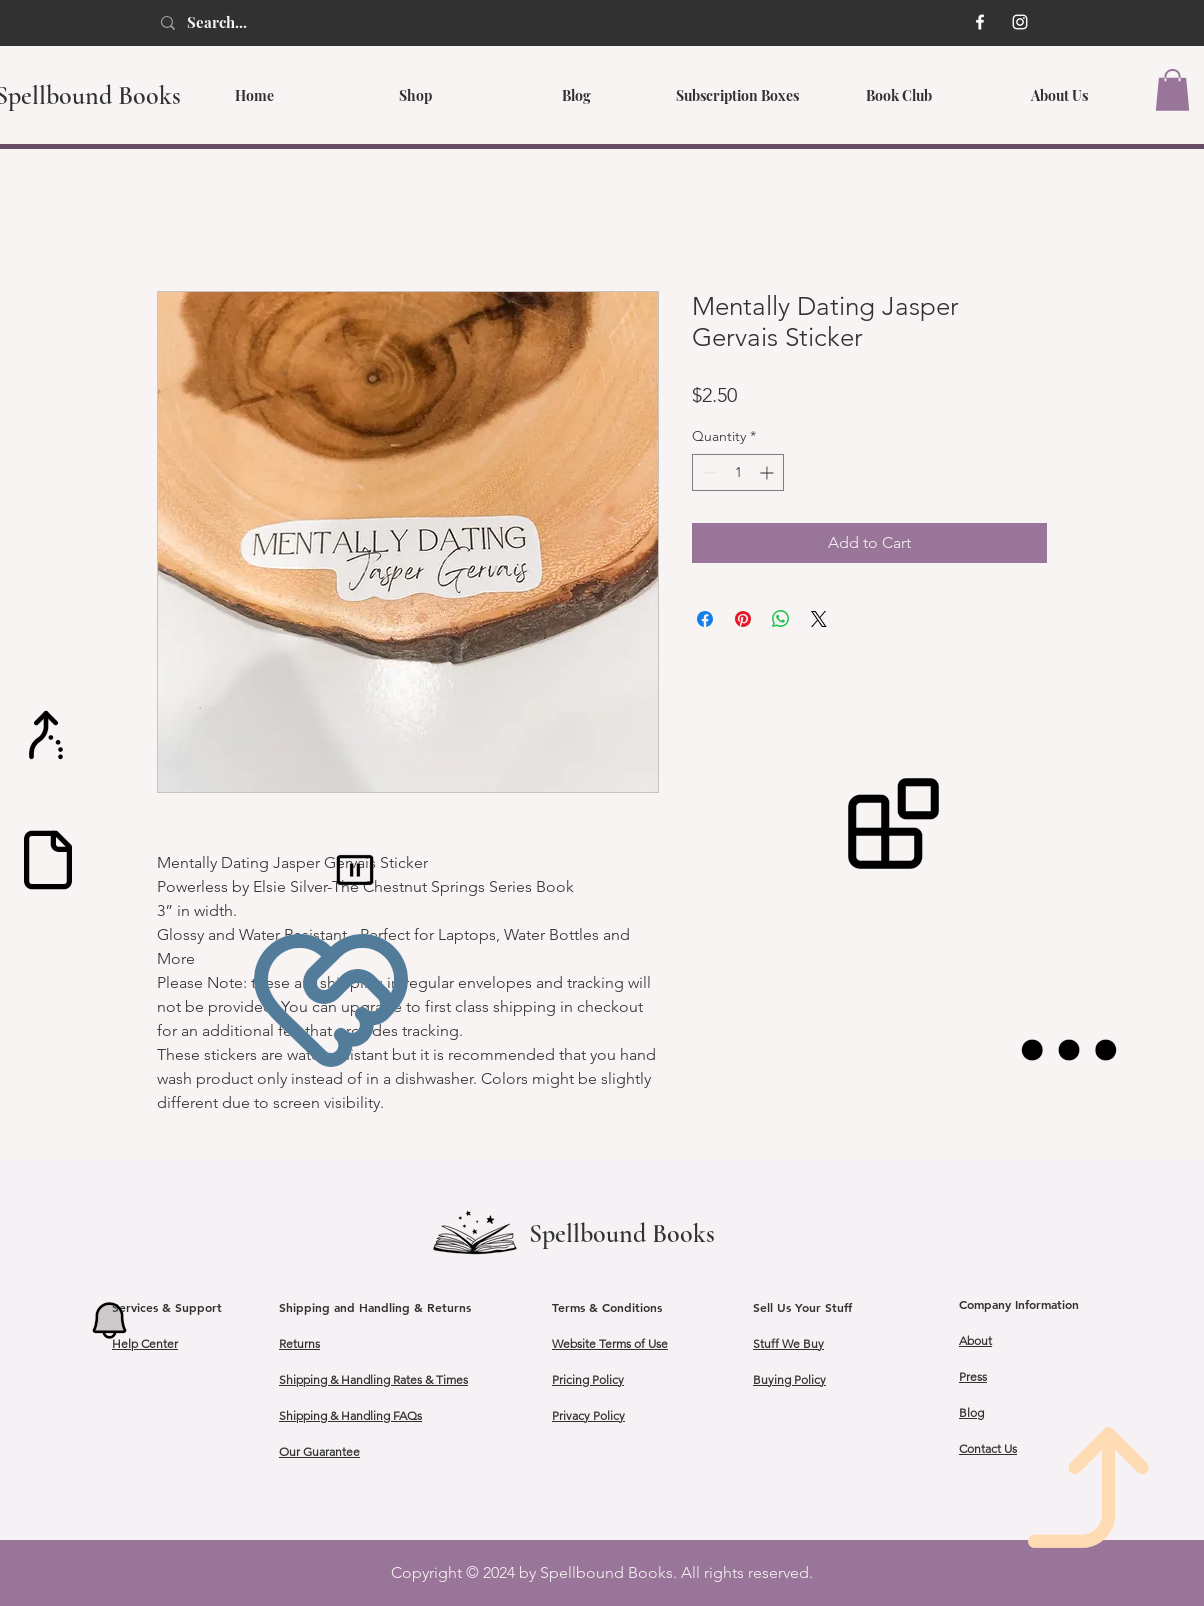  I want to click on access modular components or blocks, so click(893, 823).